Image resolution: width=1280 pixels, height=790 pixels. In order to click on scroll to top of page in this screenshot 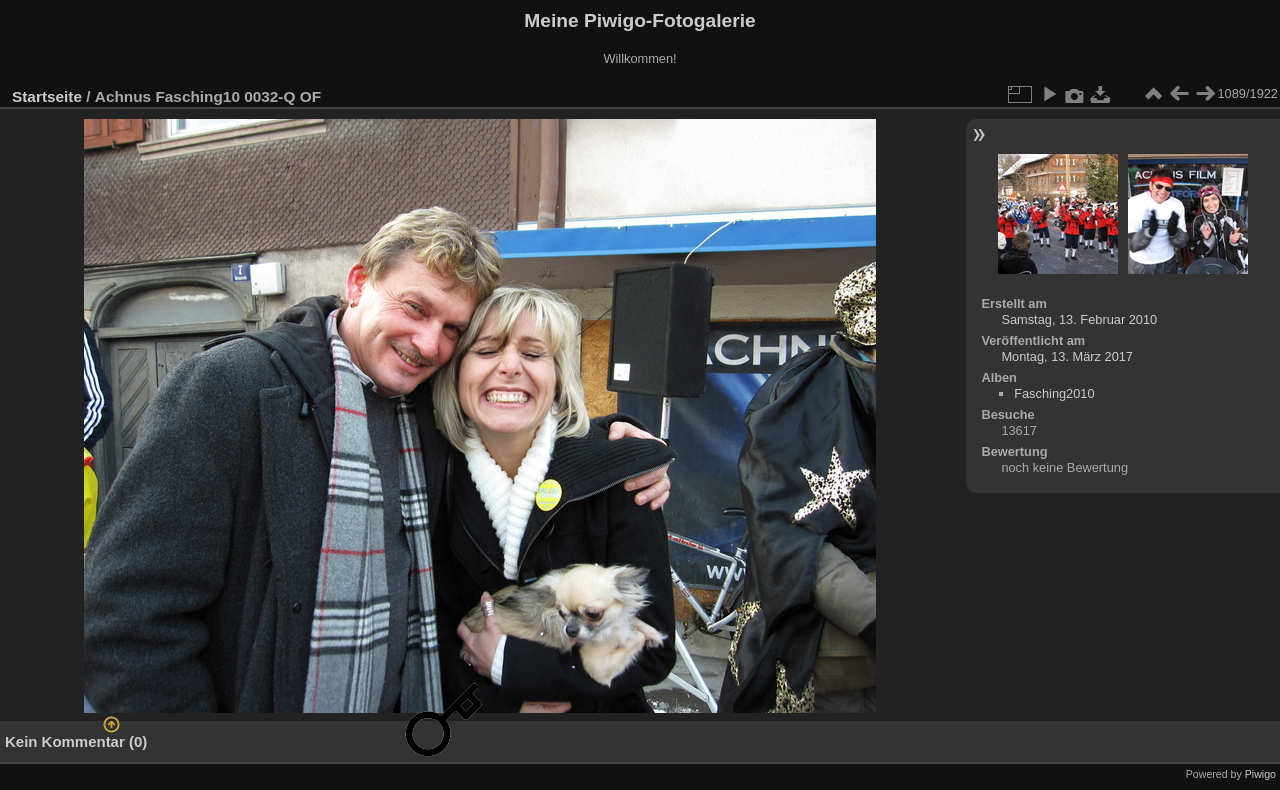, I will do `click(111, 724)`.